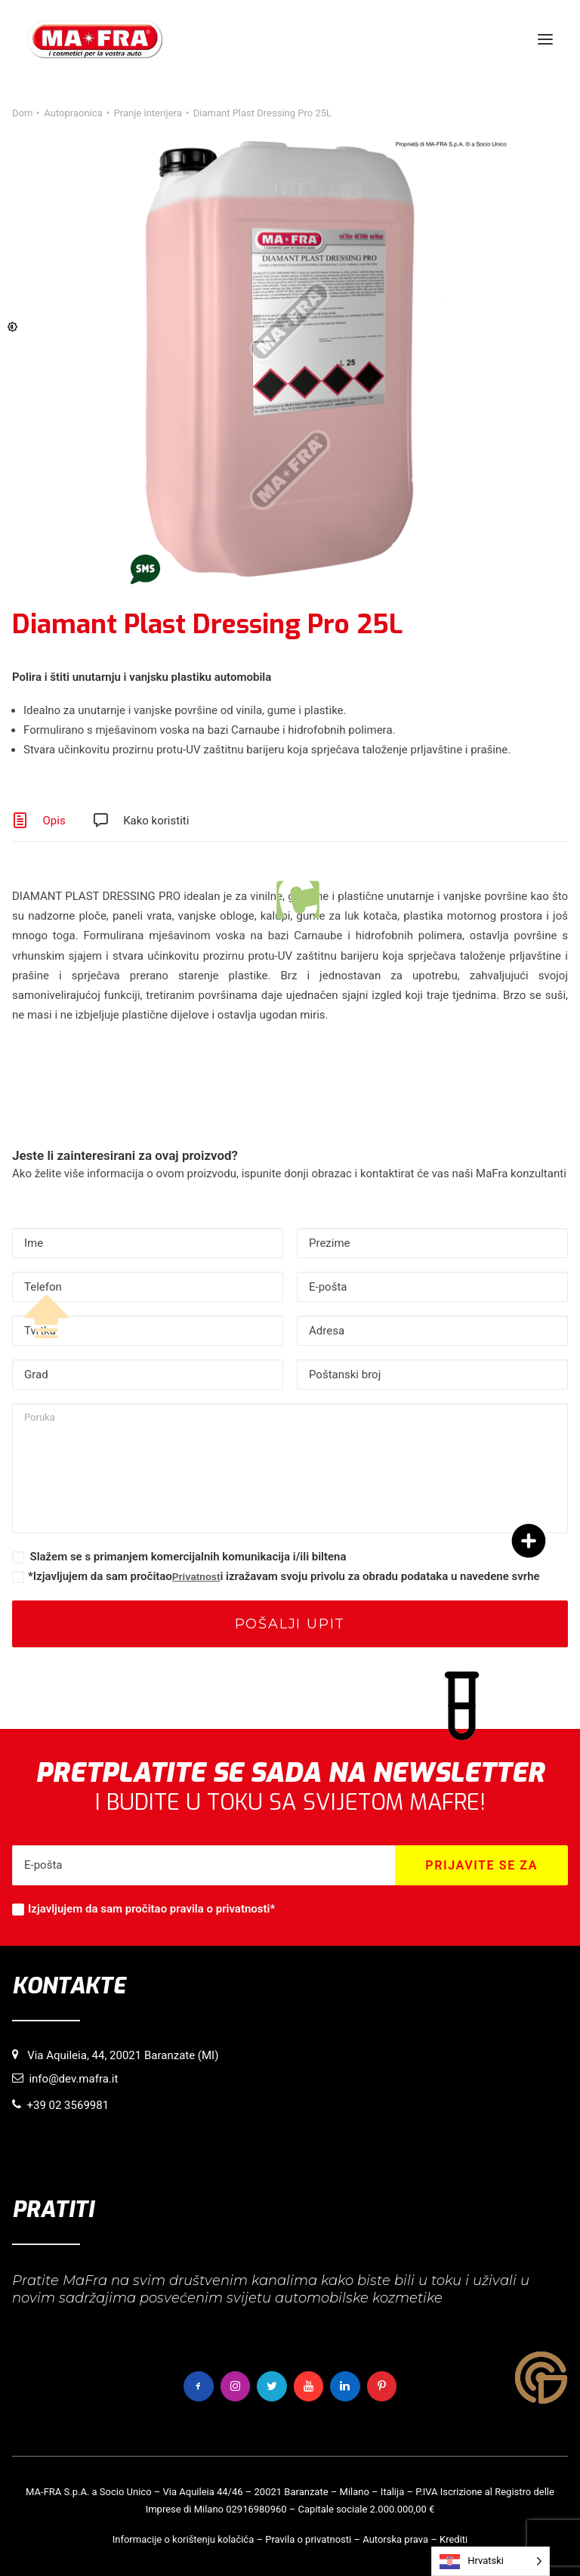 This screenshot has width=580, height=2576. I want to click on adjust screen brightness, so click(12, 326).